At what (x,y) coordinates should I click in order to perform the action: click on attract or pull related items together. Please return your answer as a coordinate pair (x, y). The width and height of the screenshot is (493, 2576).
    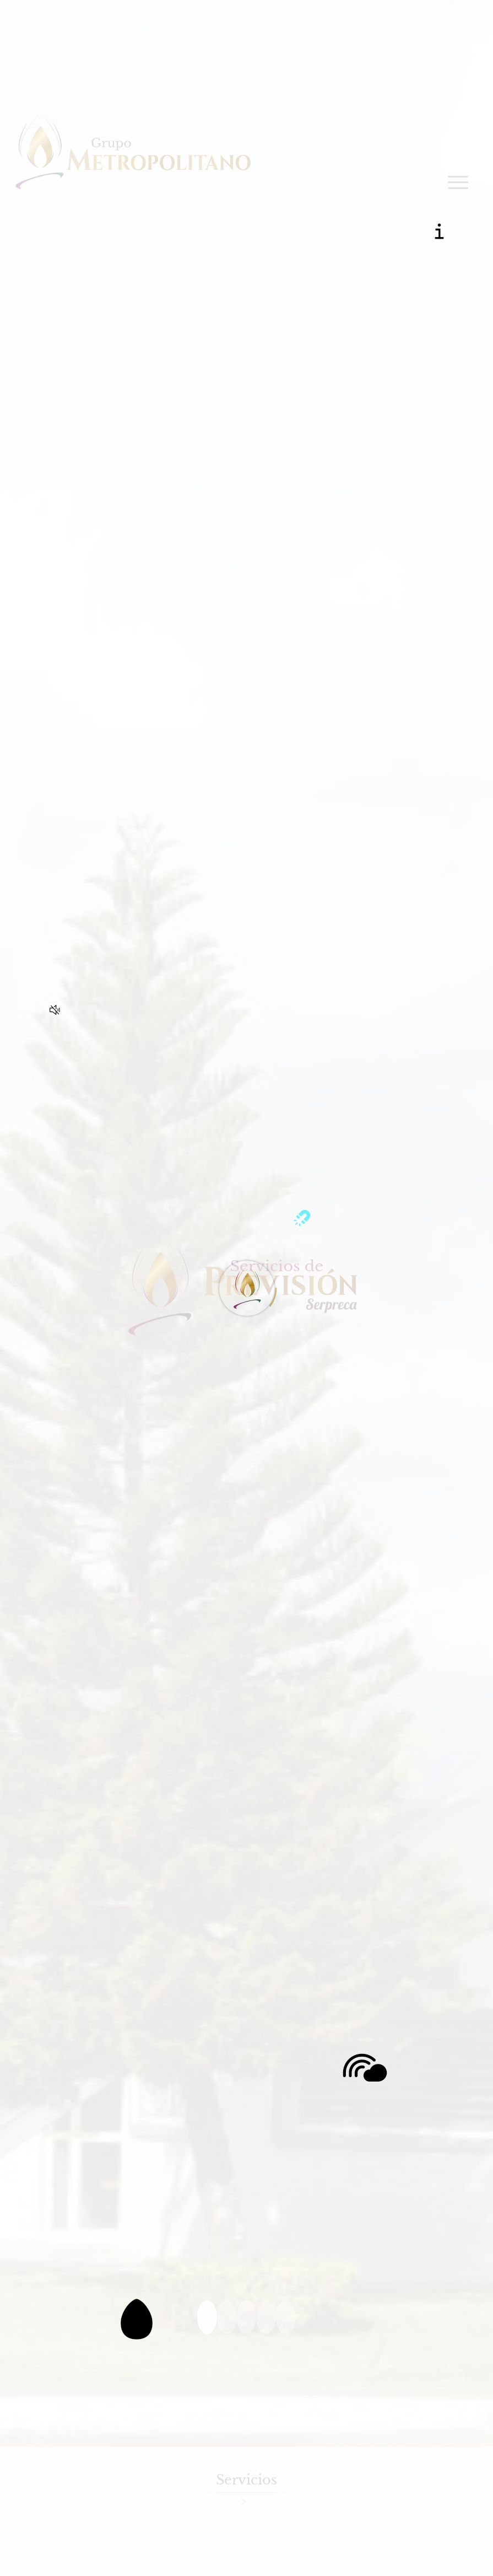
    Looking at the image, I should click on (302, 1218).